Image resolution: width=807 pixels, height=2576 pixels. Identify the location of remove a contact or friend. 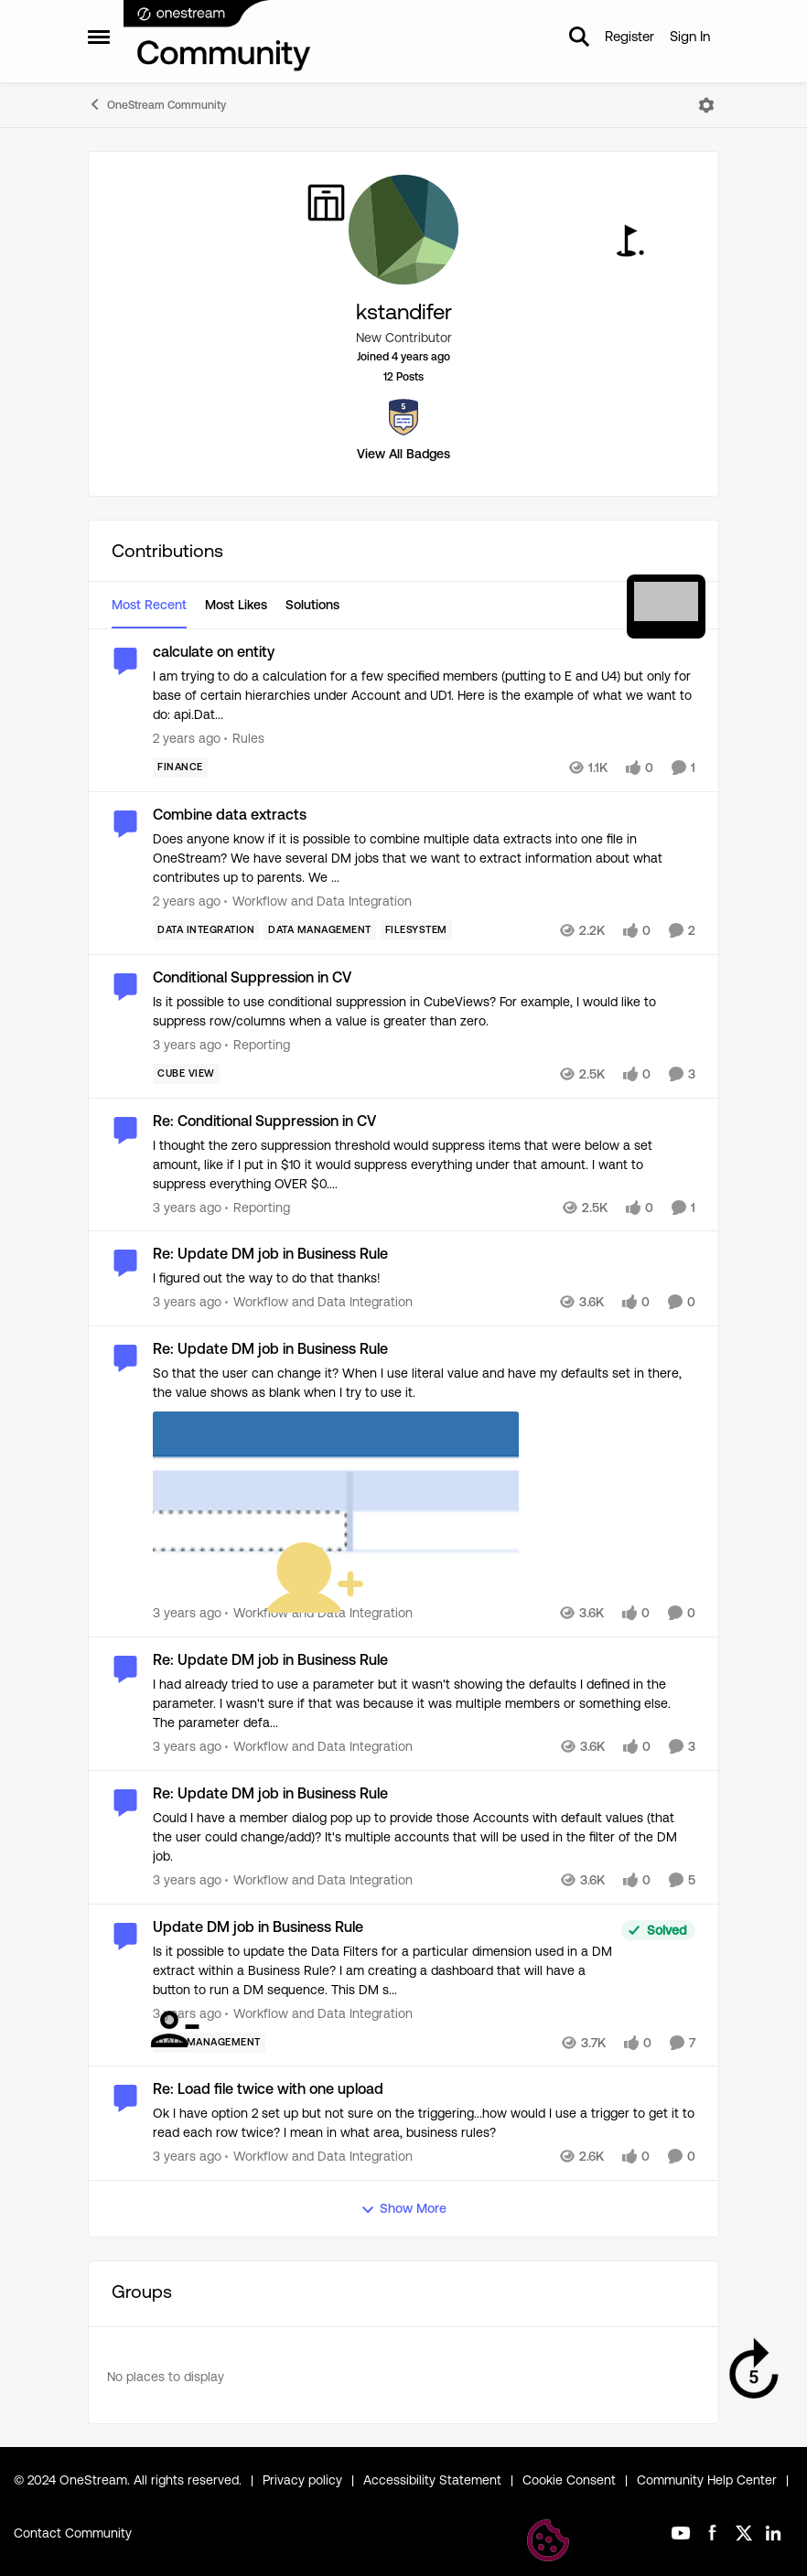
(174, 2029).